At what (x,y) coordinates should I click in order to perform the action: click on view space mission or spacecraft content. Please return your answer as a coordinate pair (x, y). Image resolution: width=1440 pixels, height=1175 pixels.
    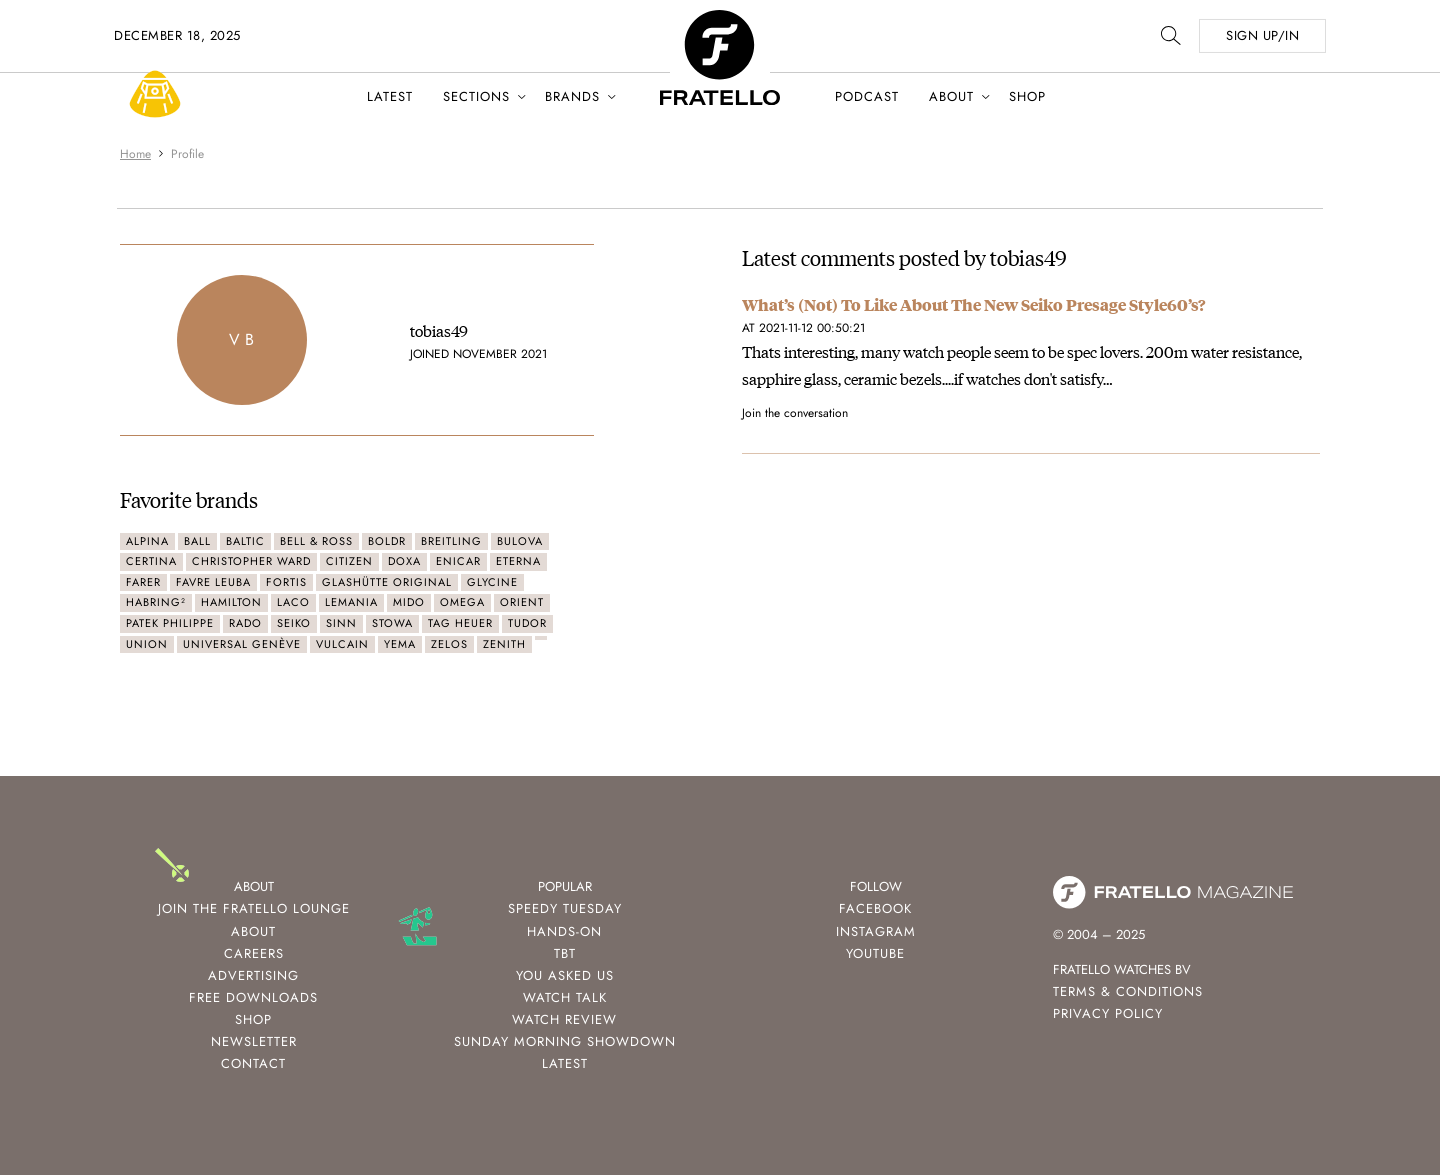
    Looking at the image, I should click on (155, 94).